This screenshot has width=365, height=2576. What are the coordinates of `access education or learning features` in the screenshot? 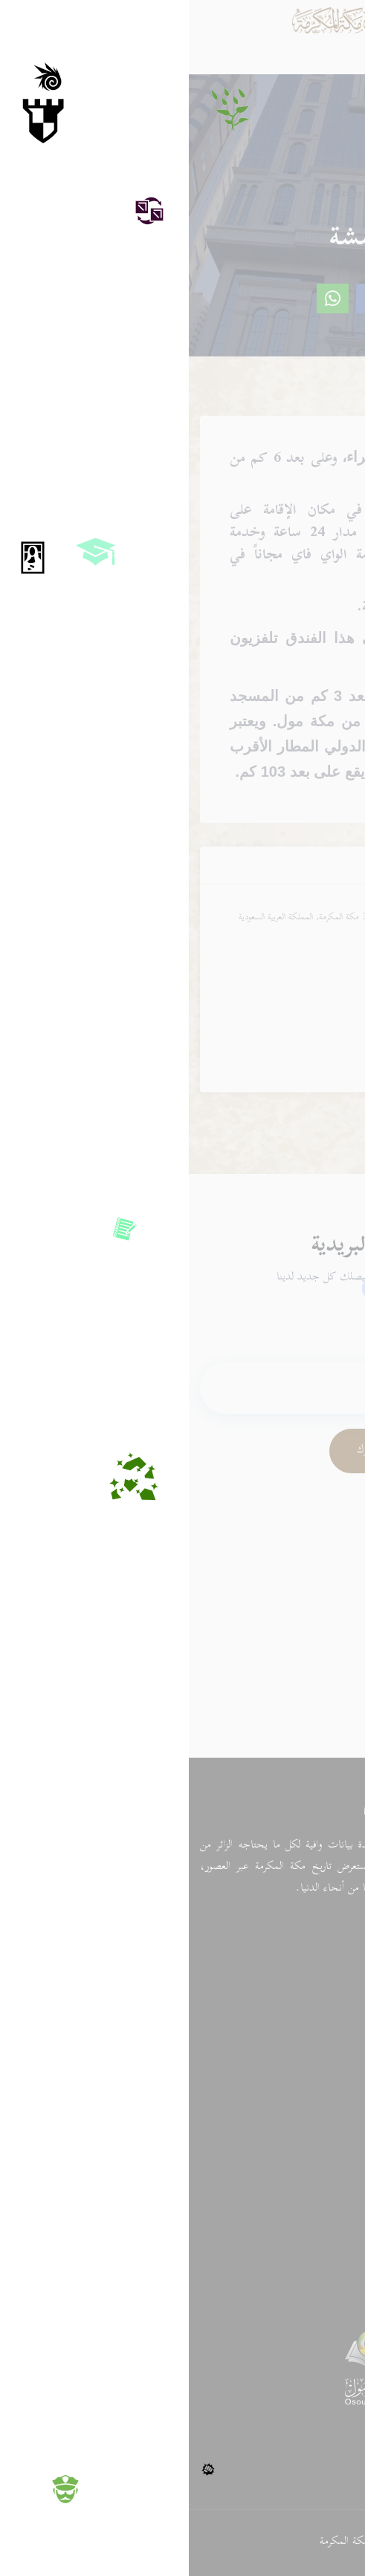 It's located at (95, 552).